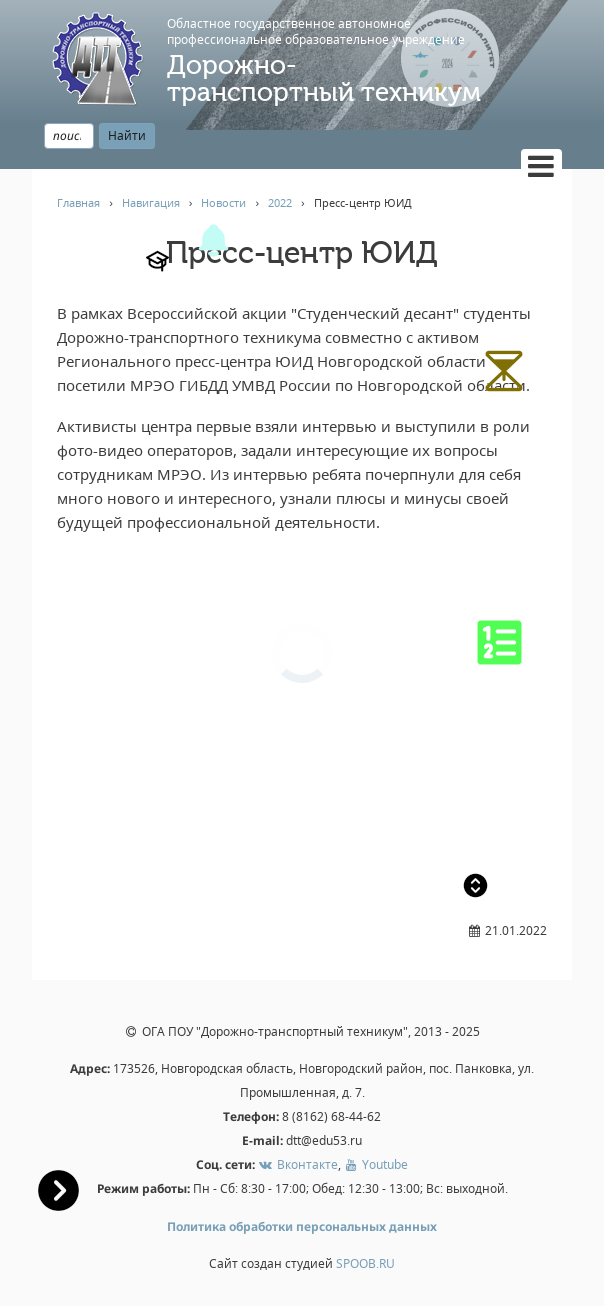 Image resolution: width=604 pixels, height=1306 pixels. What do you see at coordinates (499, 642) in the screenshot?
I see `create a numbered list` at bounding box center [499, 642].